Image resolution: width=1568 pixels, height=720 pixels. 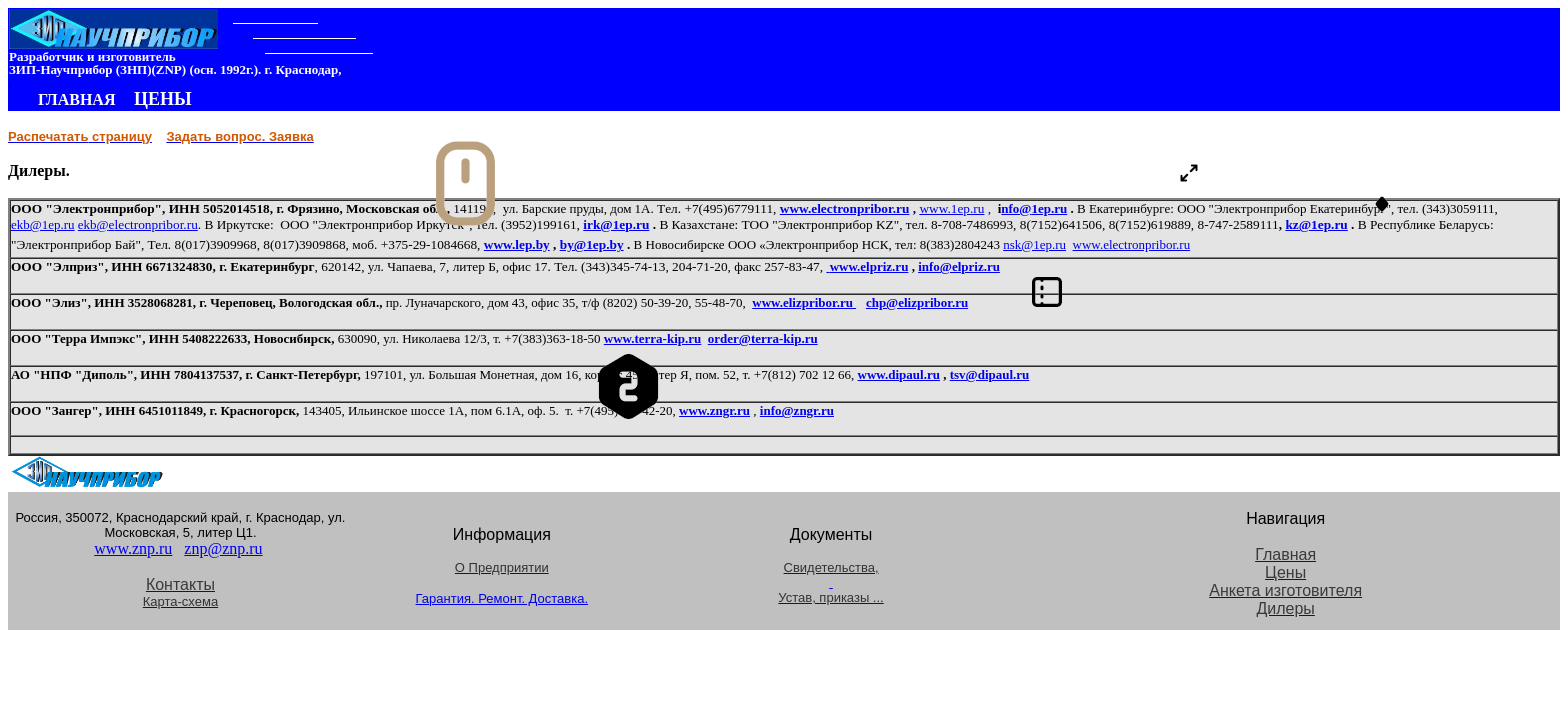 I want to click on mouse input device settings, so click(x=465, y=183).